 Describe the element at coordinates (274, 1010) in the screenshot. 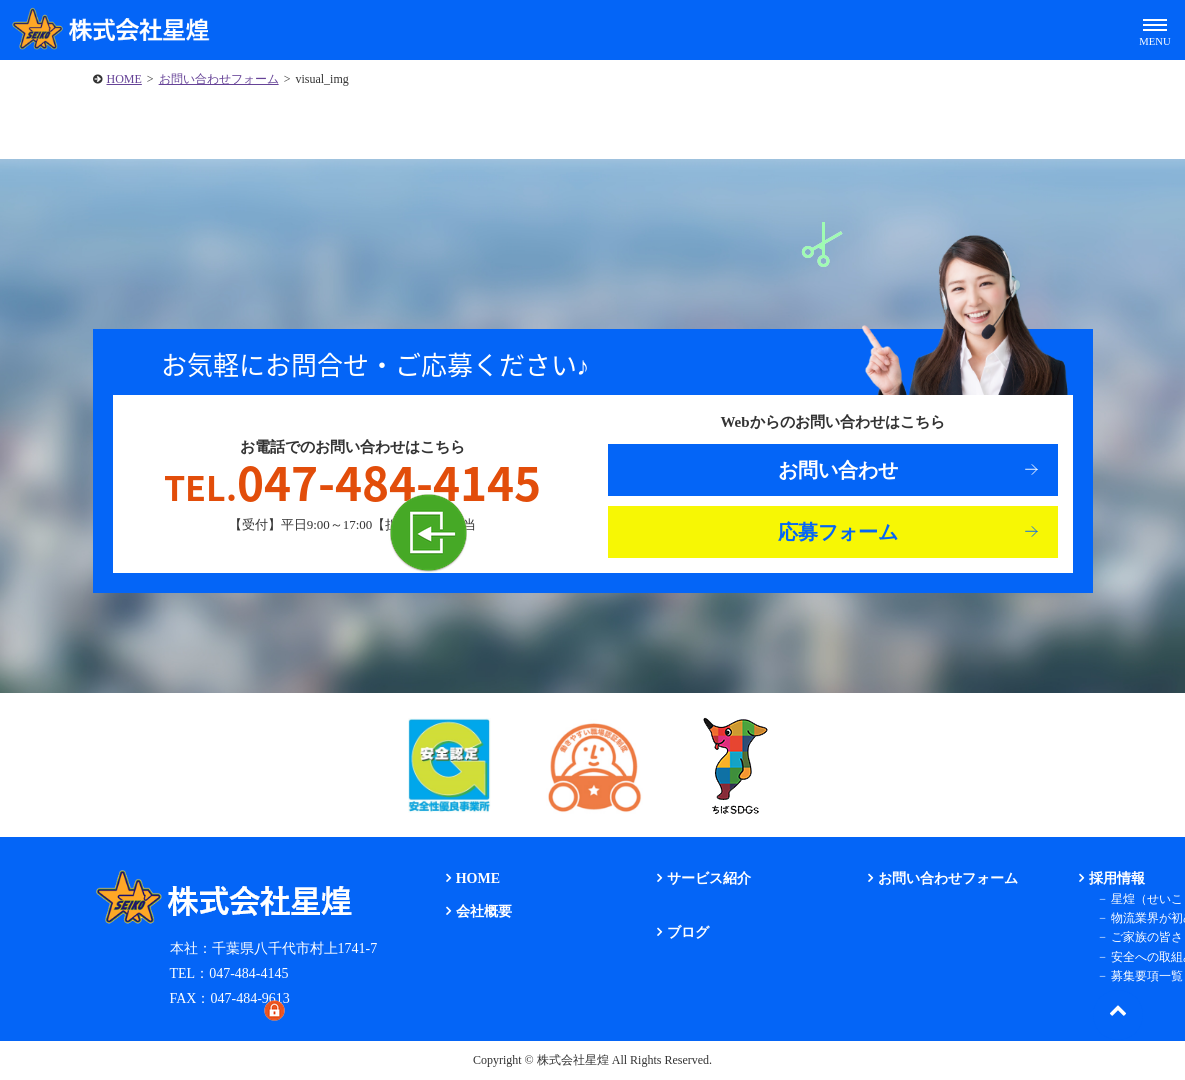

I see `indicates a file or folder is read-only` at that location.